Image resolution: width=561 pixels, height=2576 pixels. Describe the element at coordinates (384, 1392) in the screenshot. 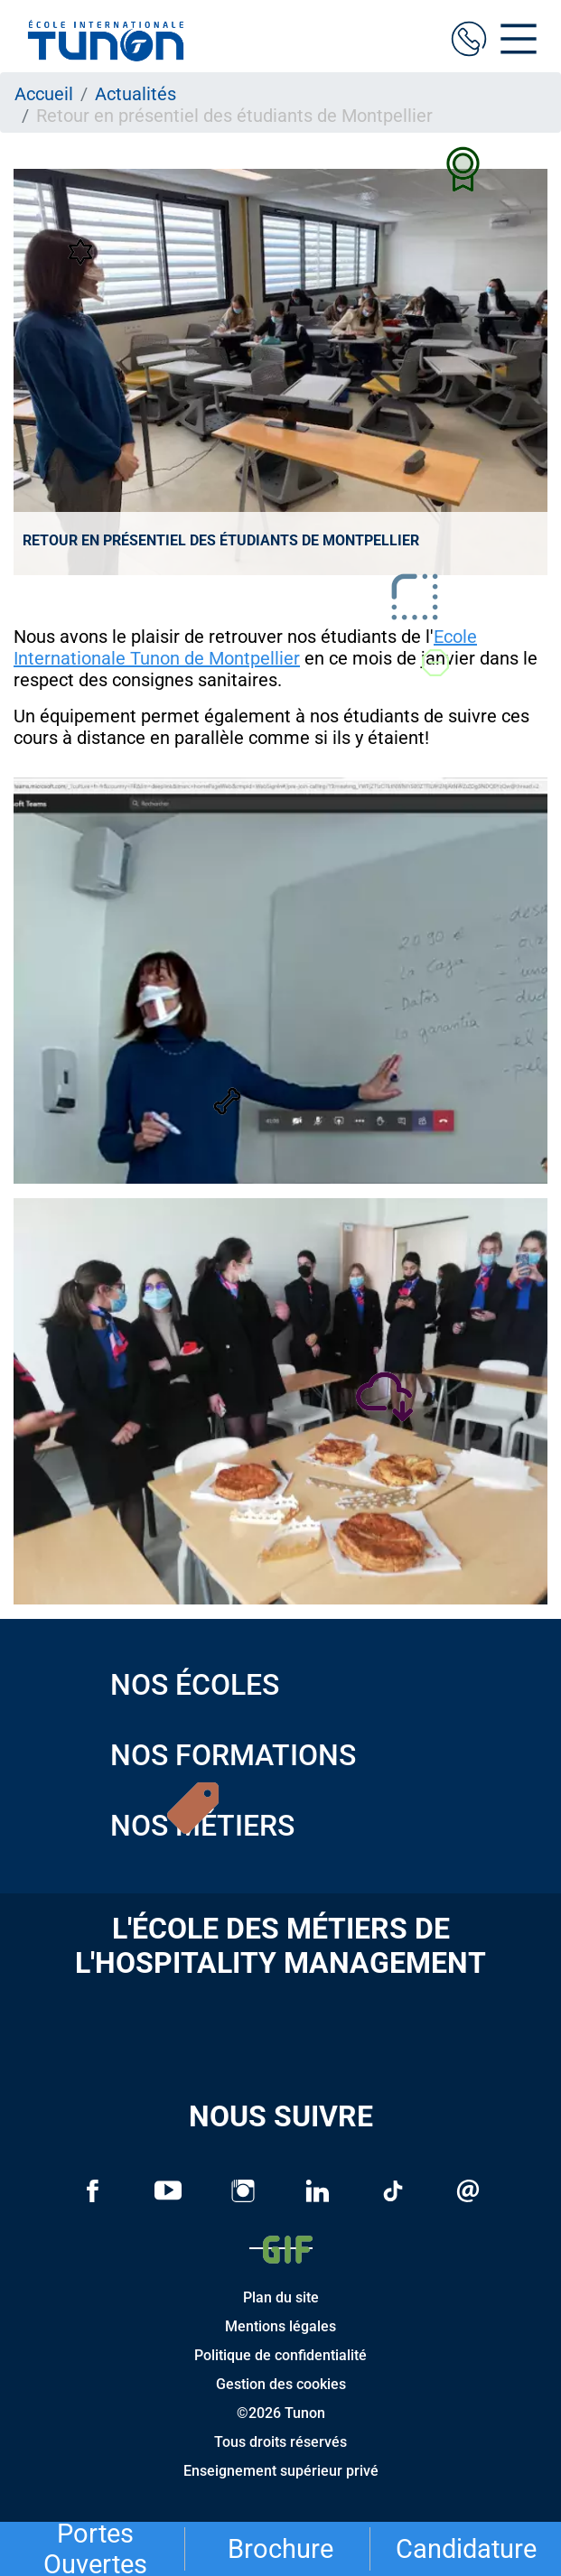

I see `download from cloud storage` at that location.